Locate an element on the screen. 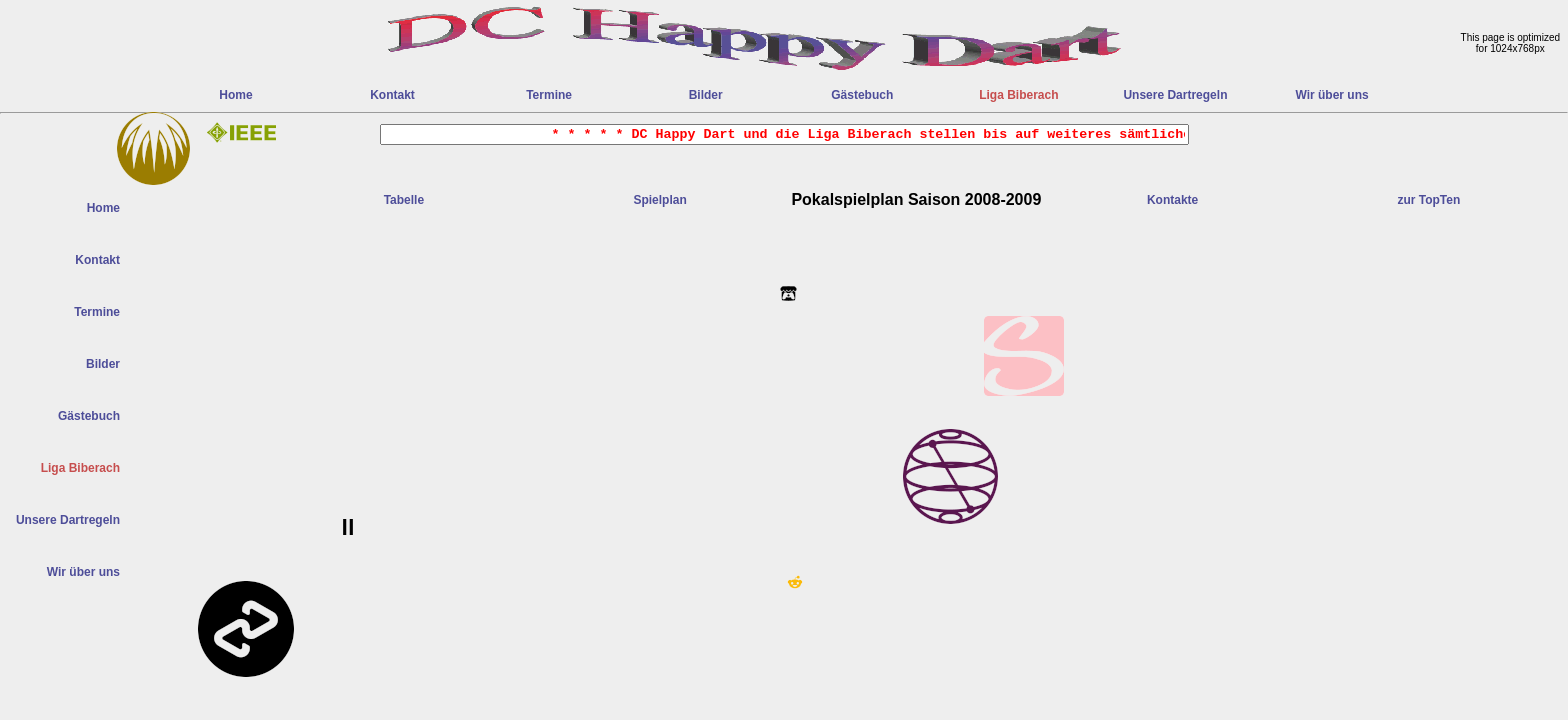  visit The Spriters Resource website is located at coordinates (1024, 356).